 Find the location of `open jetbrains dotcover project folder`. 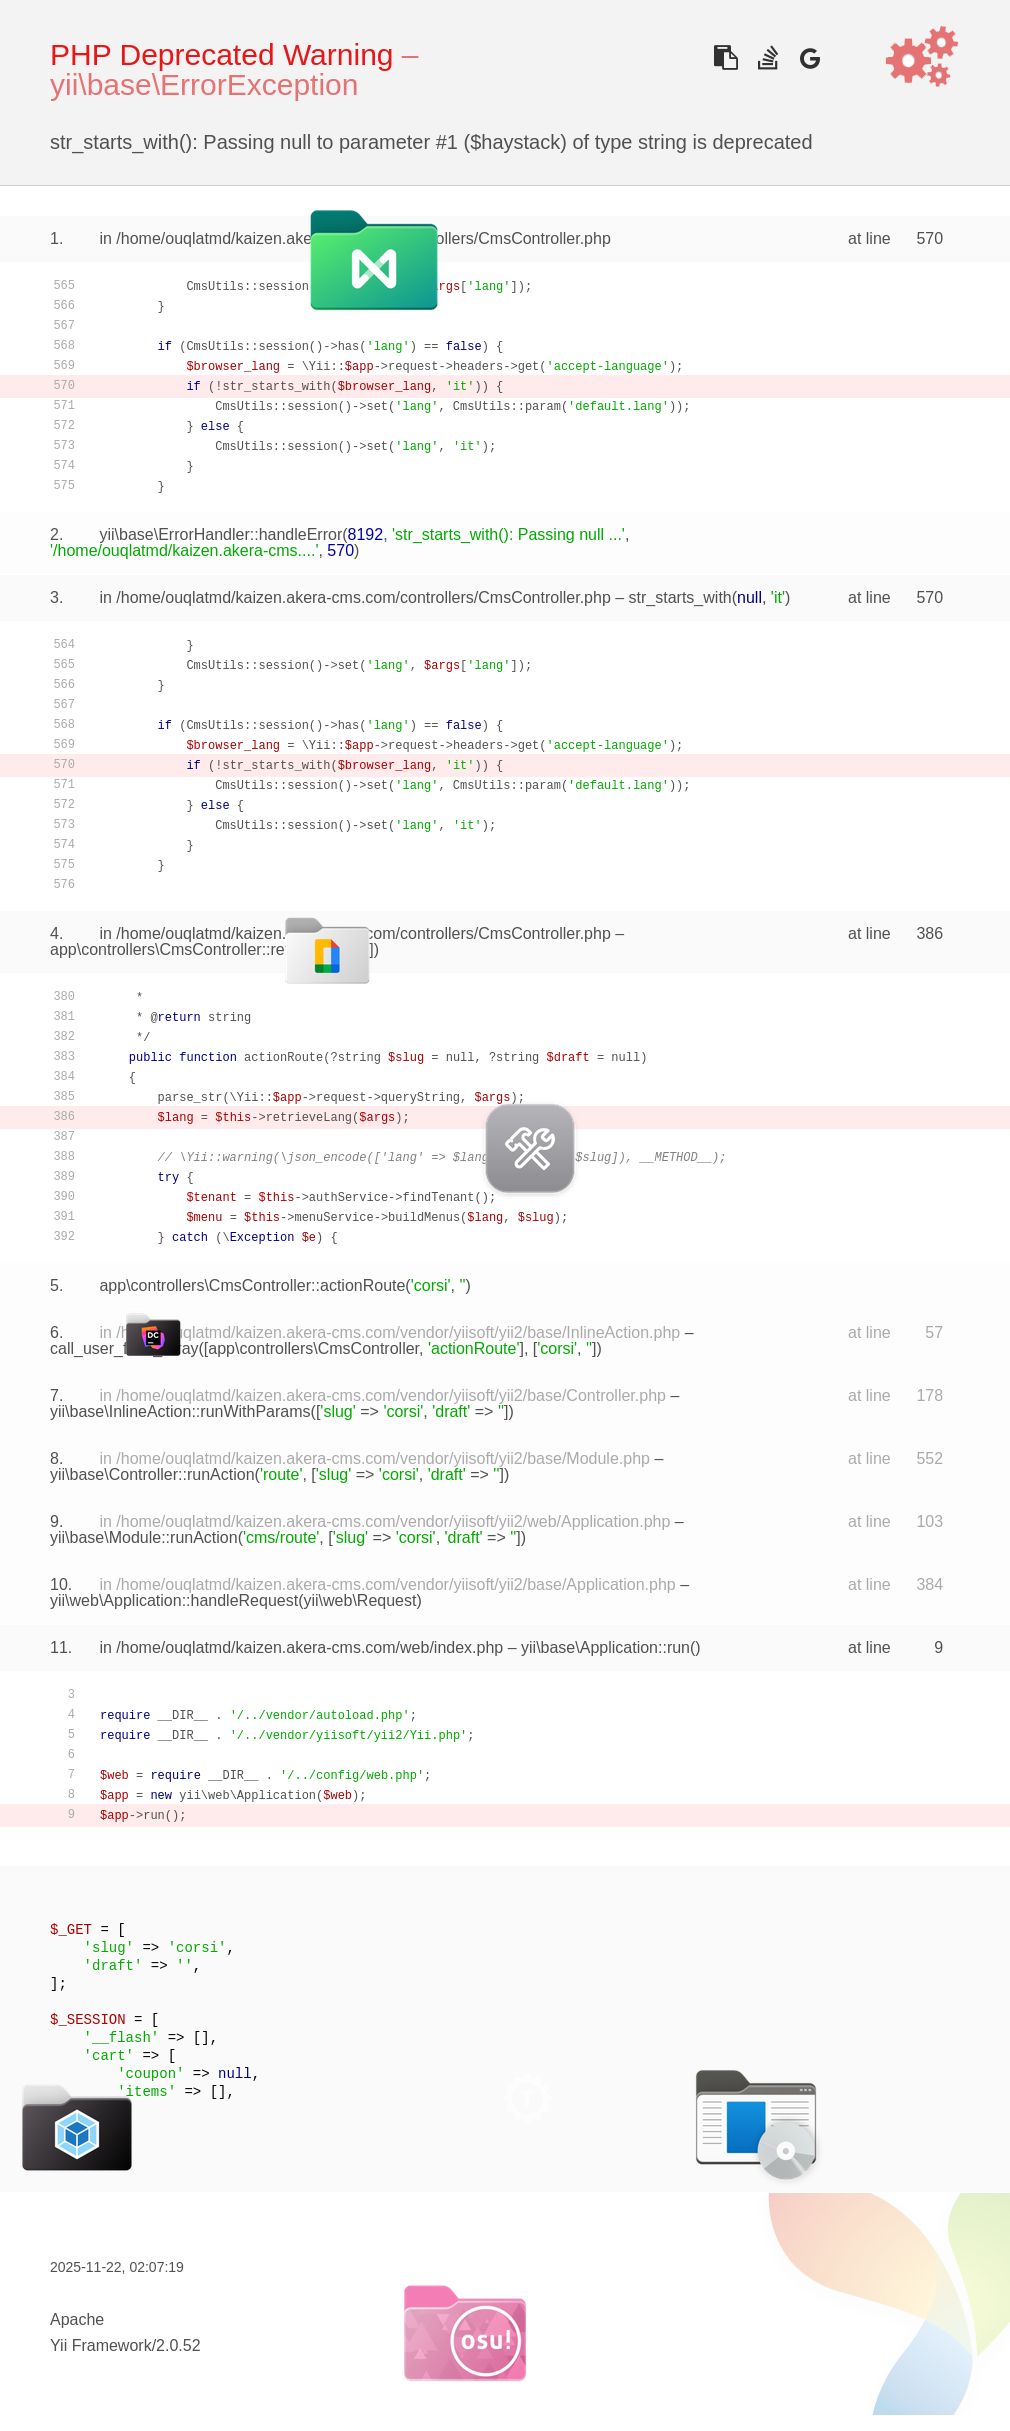

open jetbrains dotcover project folder is located at coordinates (153, 1336).